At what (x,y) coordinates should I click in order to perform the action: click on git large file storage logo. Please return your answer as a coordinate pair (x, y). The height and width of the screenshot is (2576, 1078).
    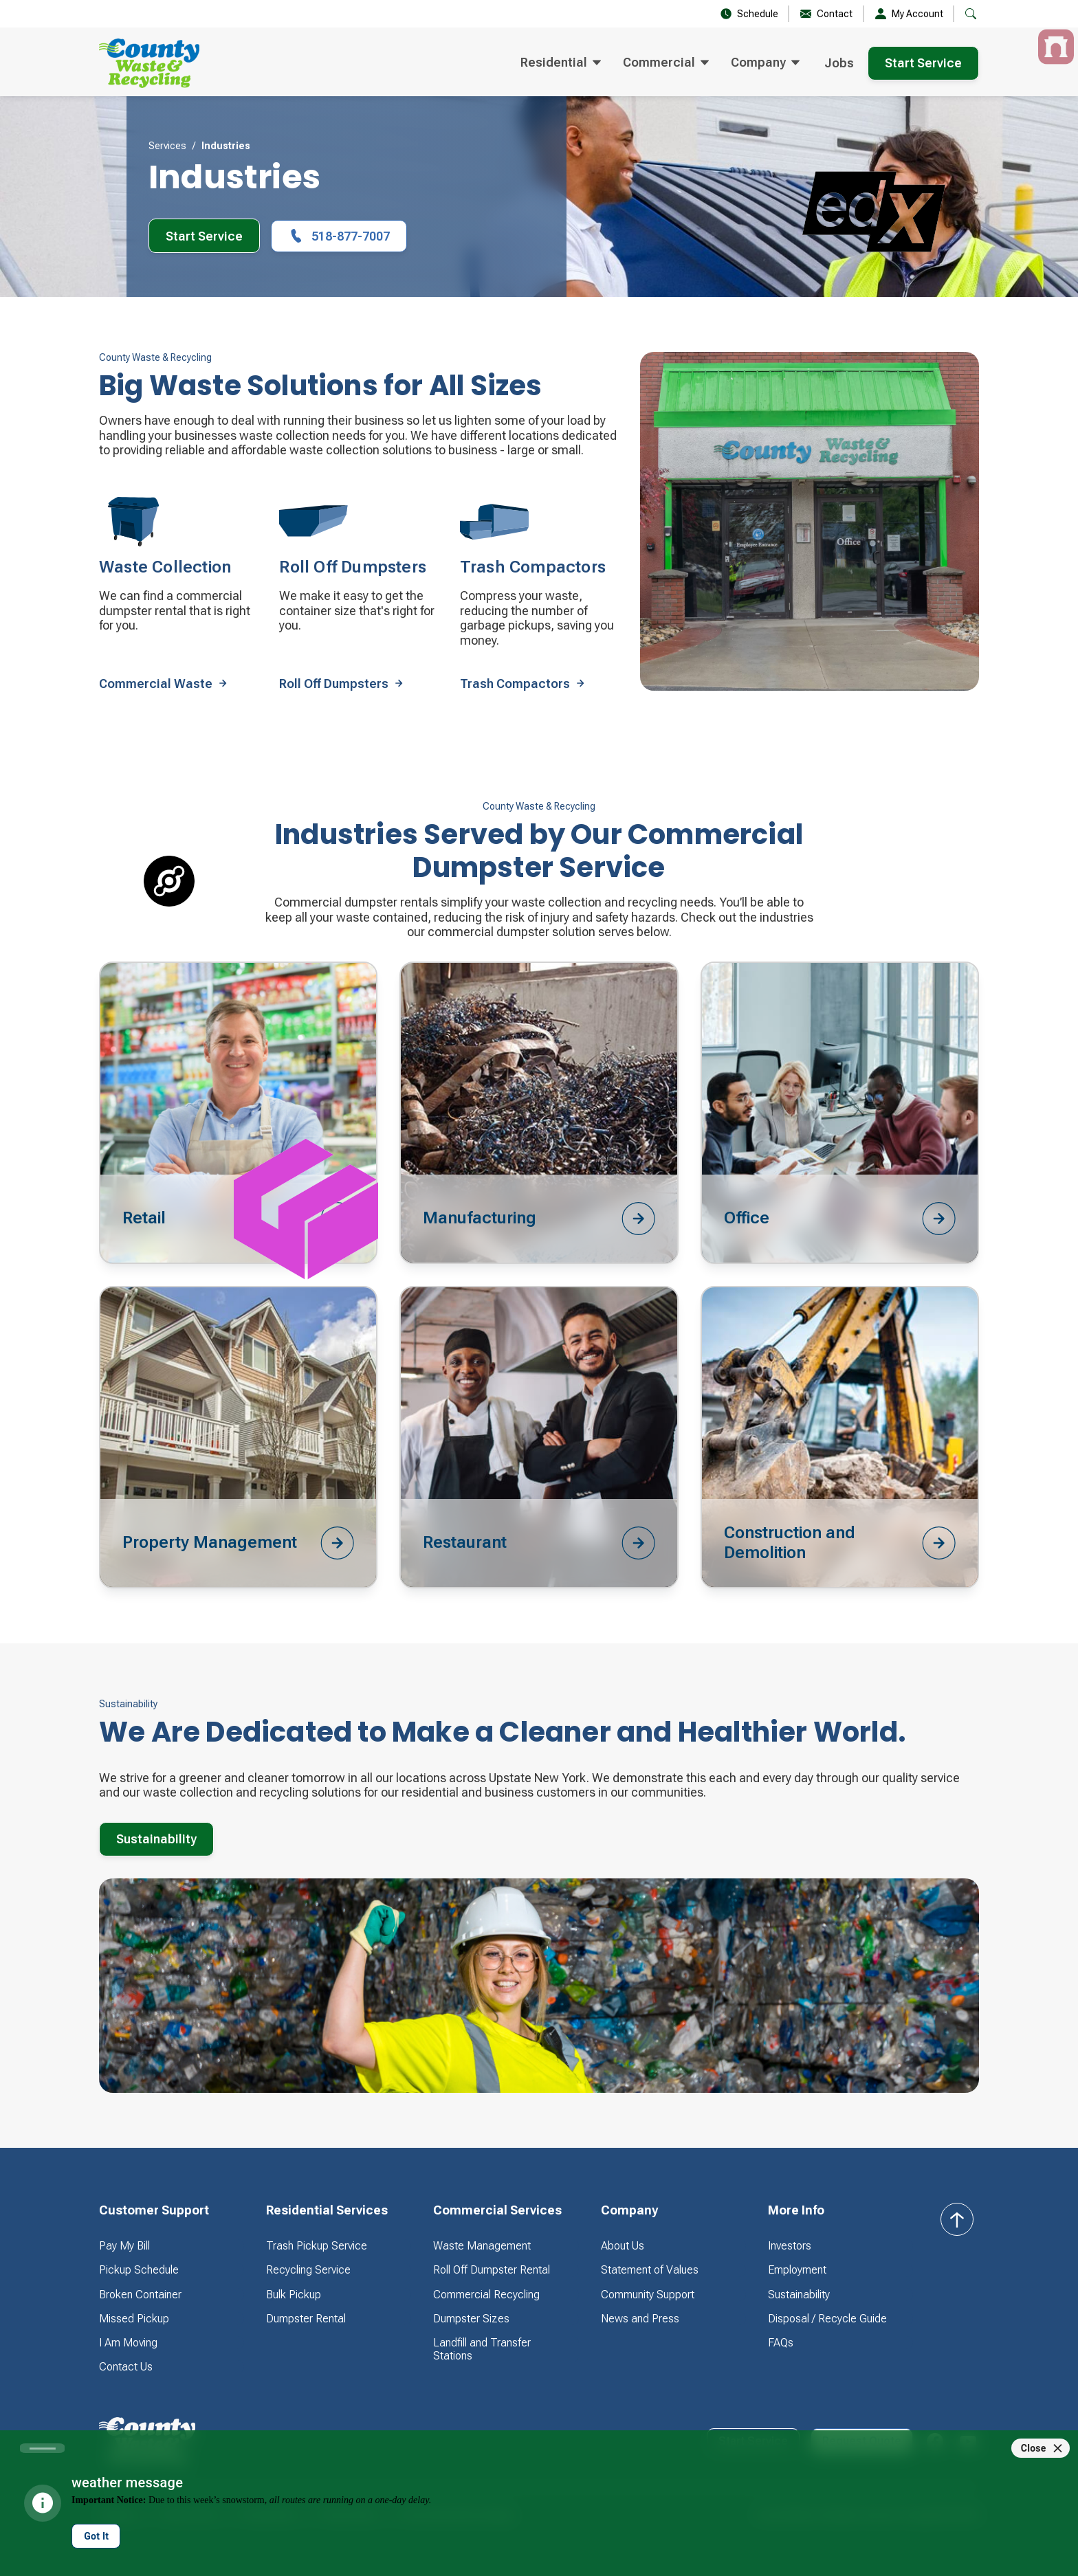
    Looking at the image, I should click on (306, 1209).